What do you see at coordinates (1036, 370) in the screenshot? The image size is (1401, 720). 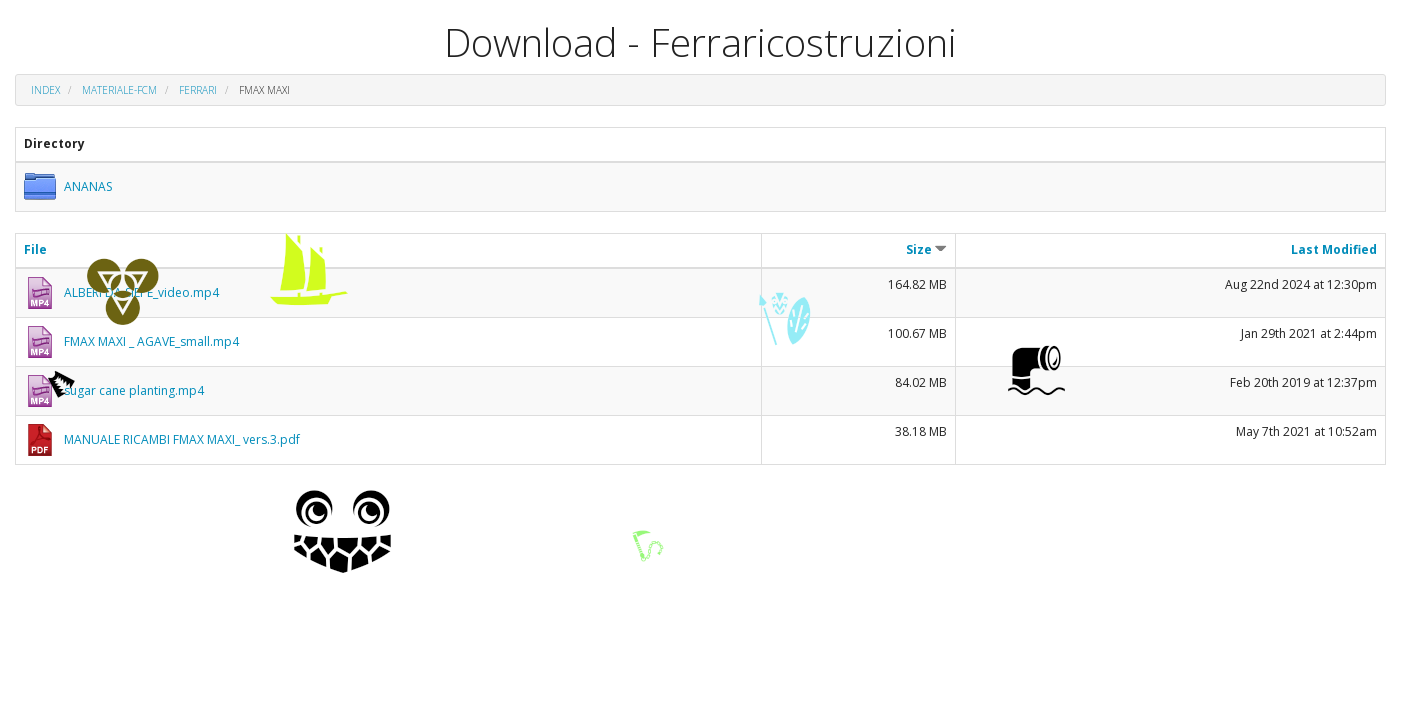 I see `view submarine or underwater game mode` at bounding box center [1036, 370].